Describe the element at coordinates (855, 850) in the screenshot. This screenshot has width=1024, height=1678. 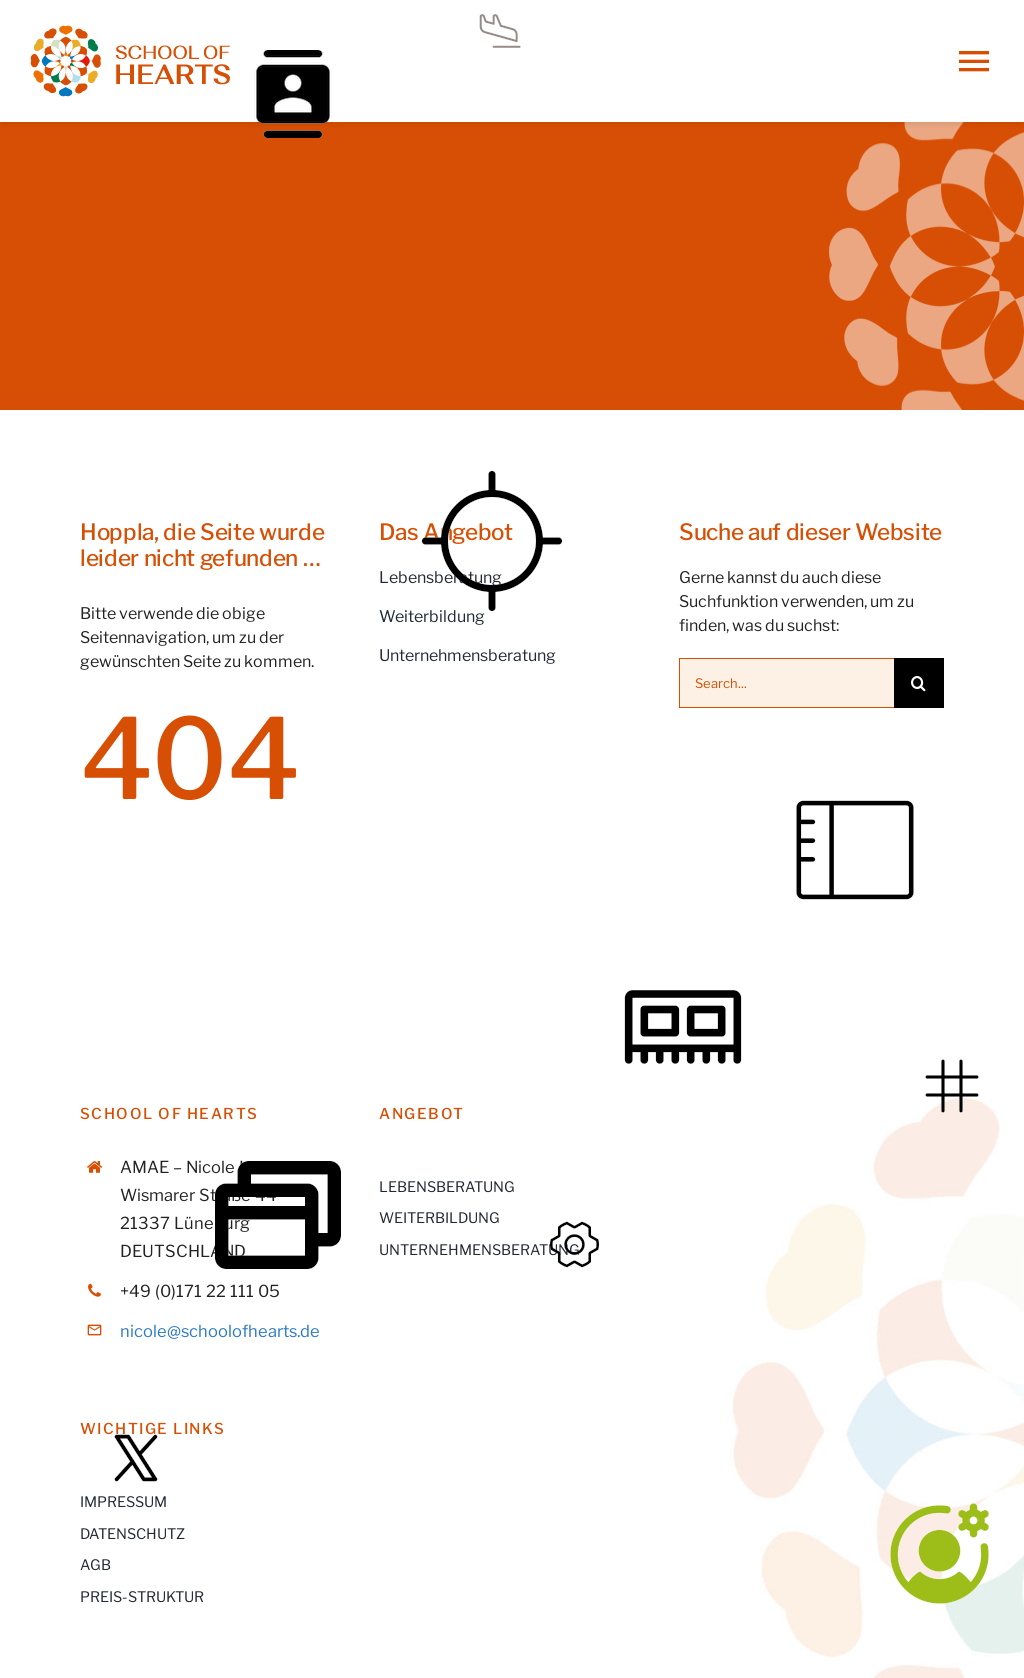
I see `toggle the sidebar panel` at that location.